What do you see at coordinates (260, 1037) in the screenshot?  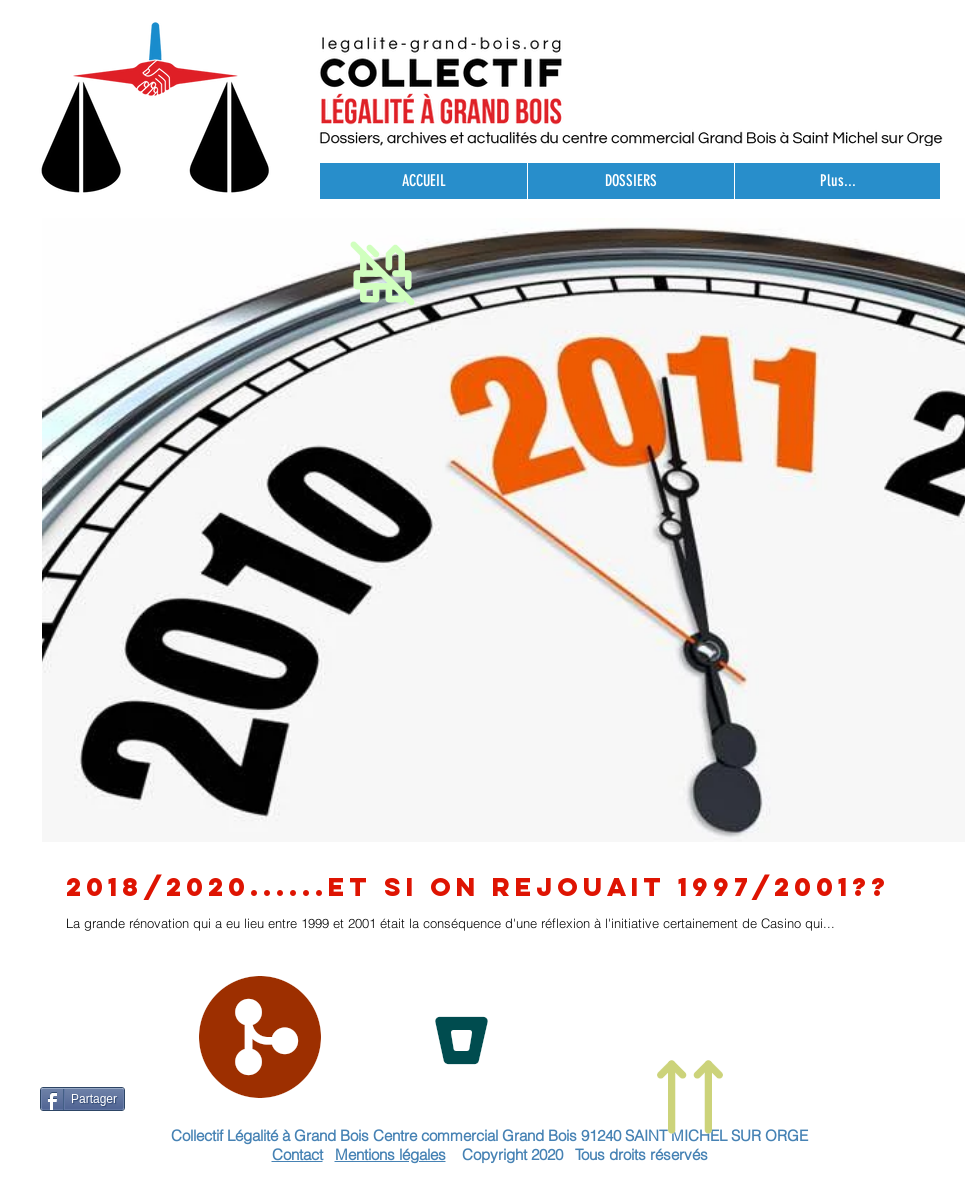 I see `indicates a merged pull request in your activity feed` at bounding box center [260, 1037].